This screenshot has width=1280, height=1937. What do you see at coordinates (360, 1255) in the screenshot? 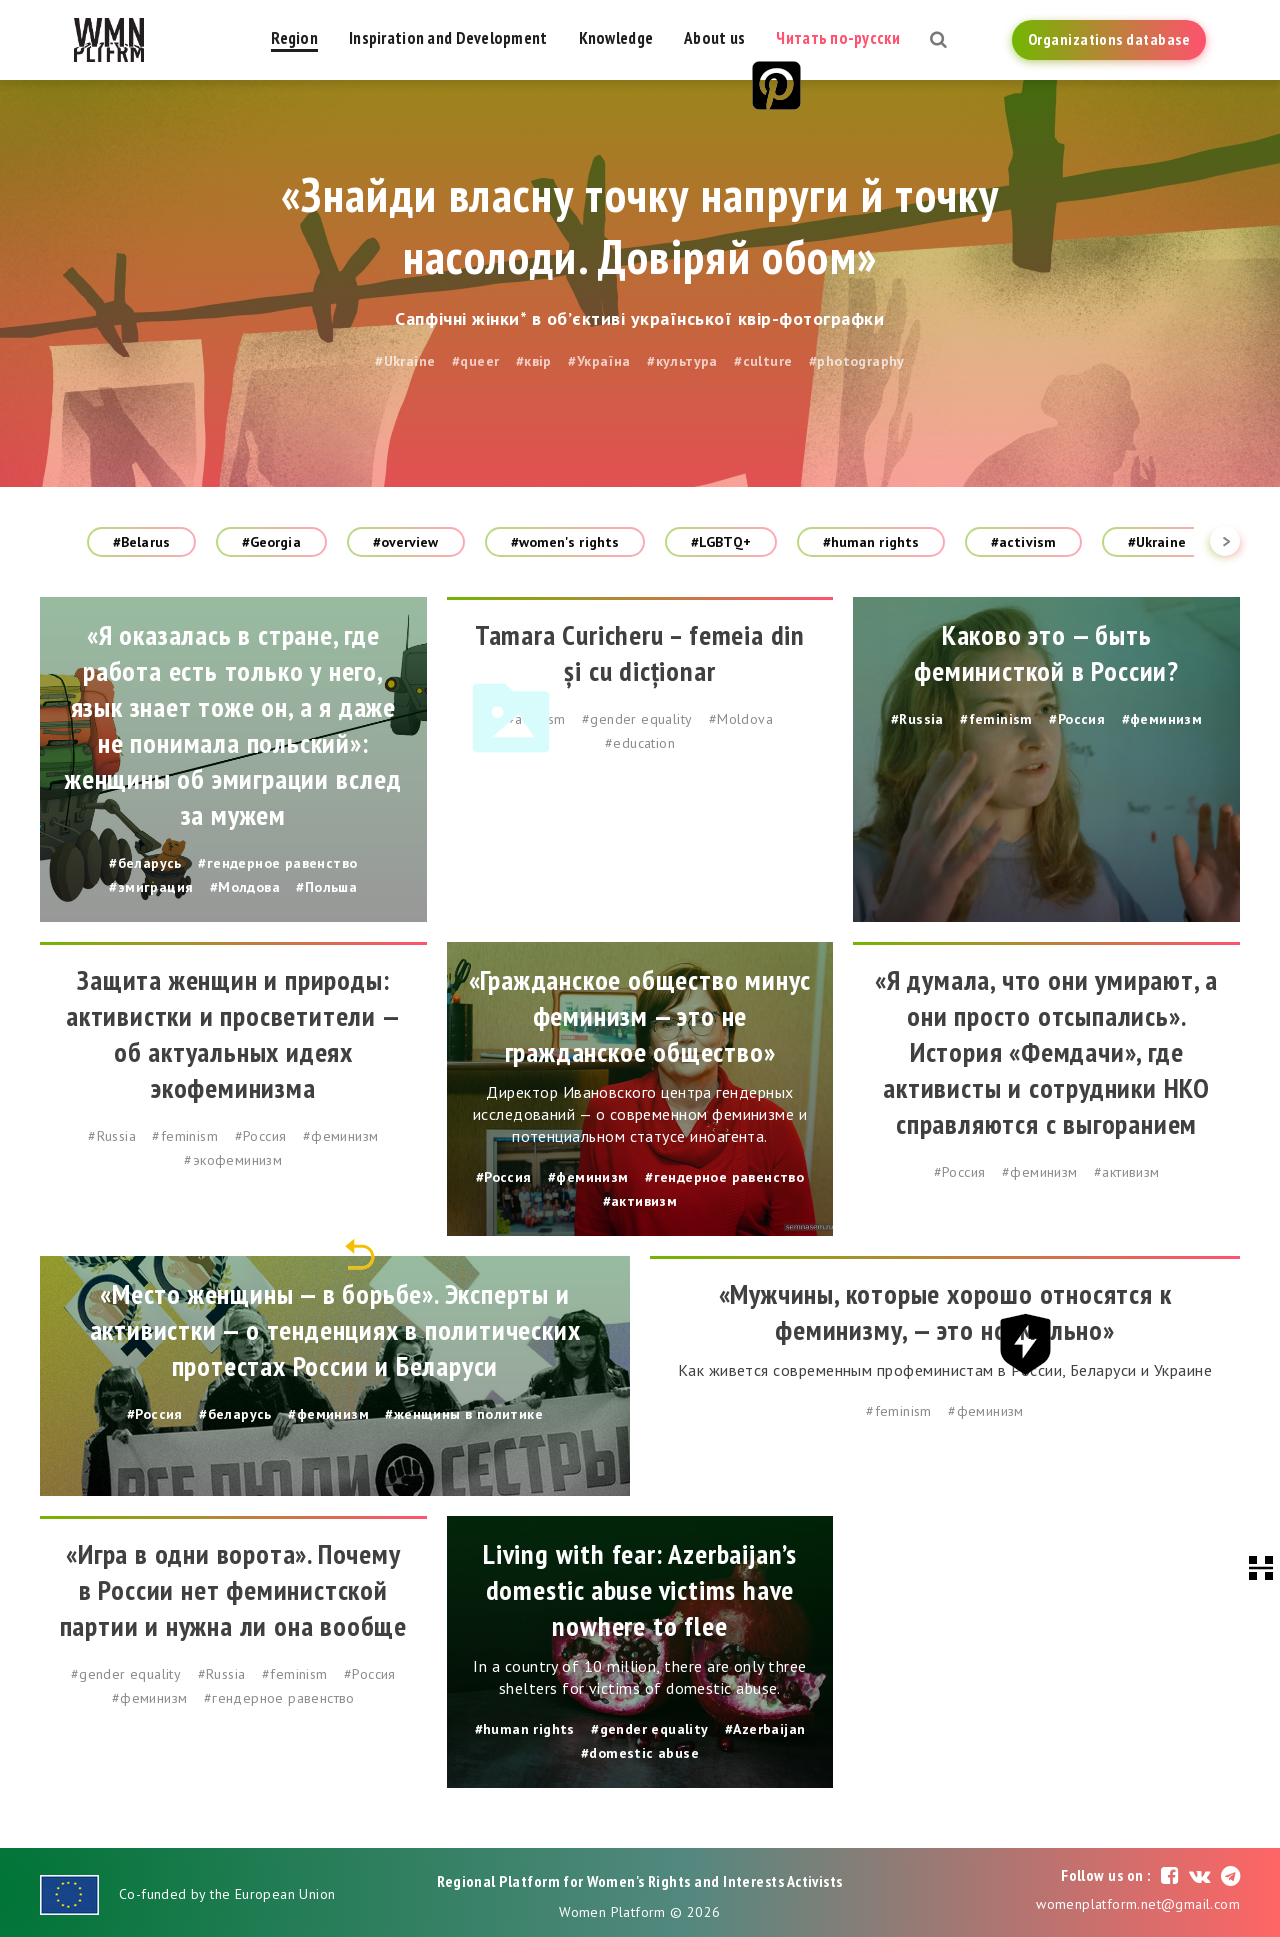
I see `go back to the previous screen` at bounding box center [360, 1255].